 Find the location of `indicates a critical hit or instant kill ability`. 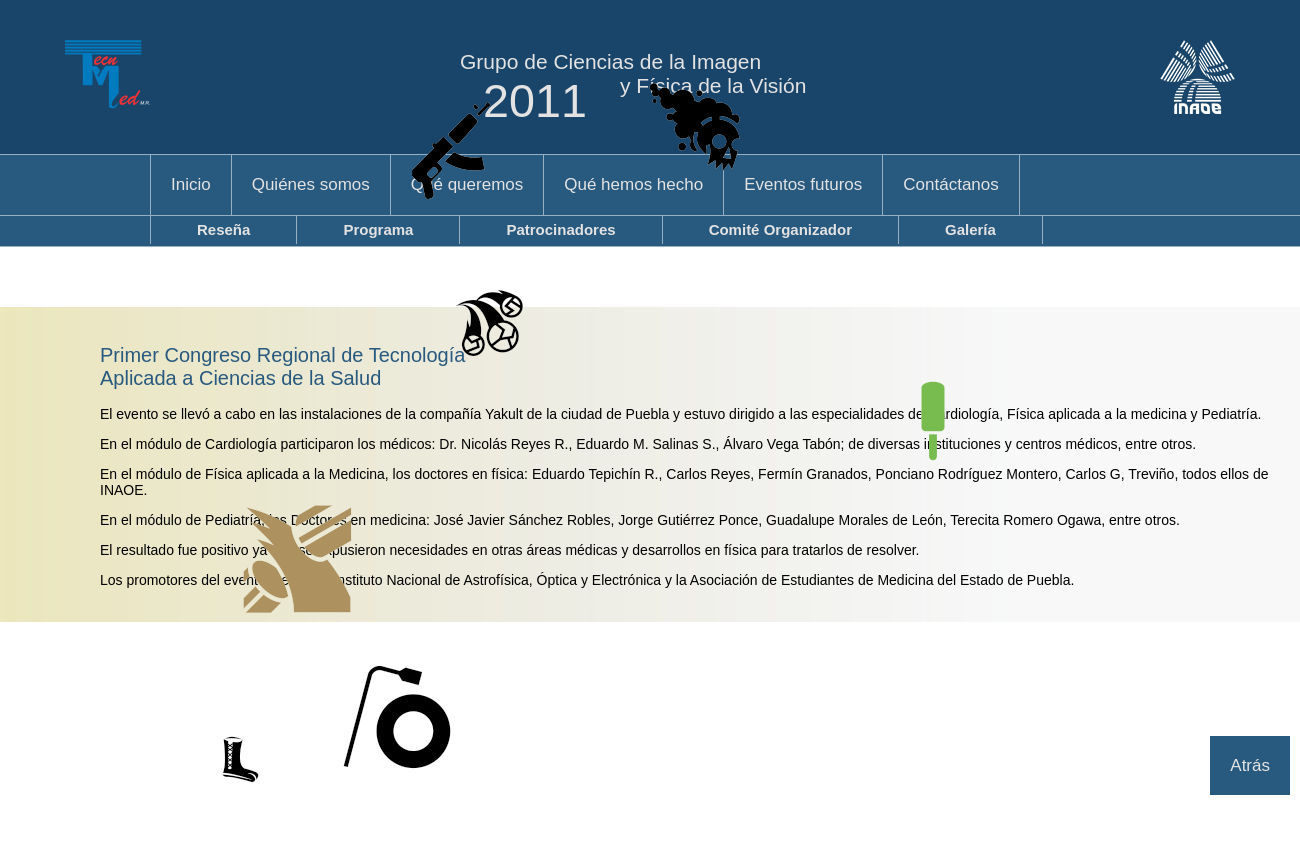

indicates a critical hit or instant kill ability is located at coordinates (695, 128).